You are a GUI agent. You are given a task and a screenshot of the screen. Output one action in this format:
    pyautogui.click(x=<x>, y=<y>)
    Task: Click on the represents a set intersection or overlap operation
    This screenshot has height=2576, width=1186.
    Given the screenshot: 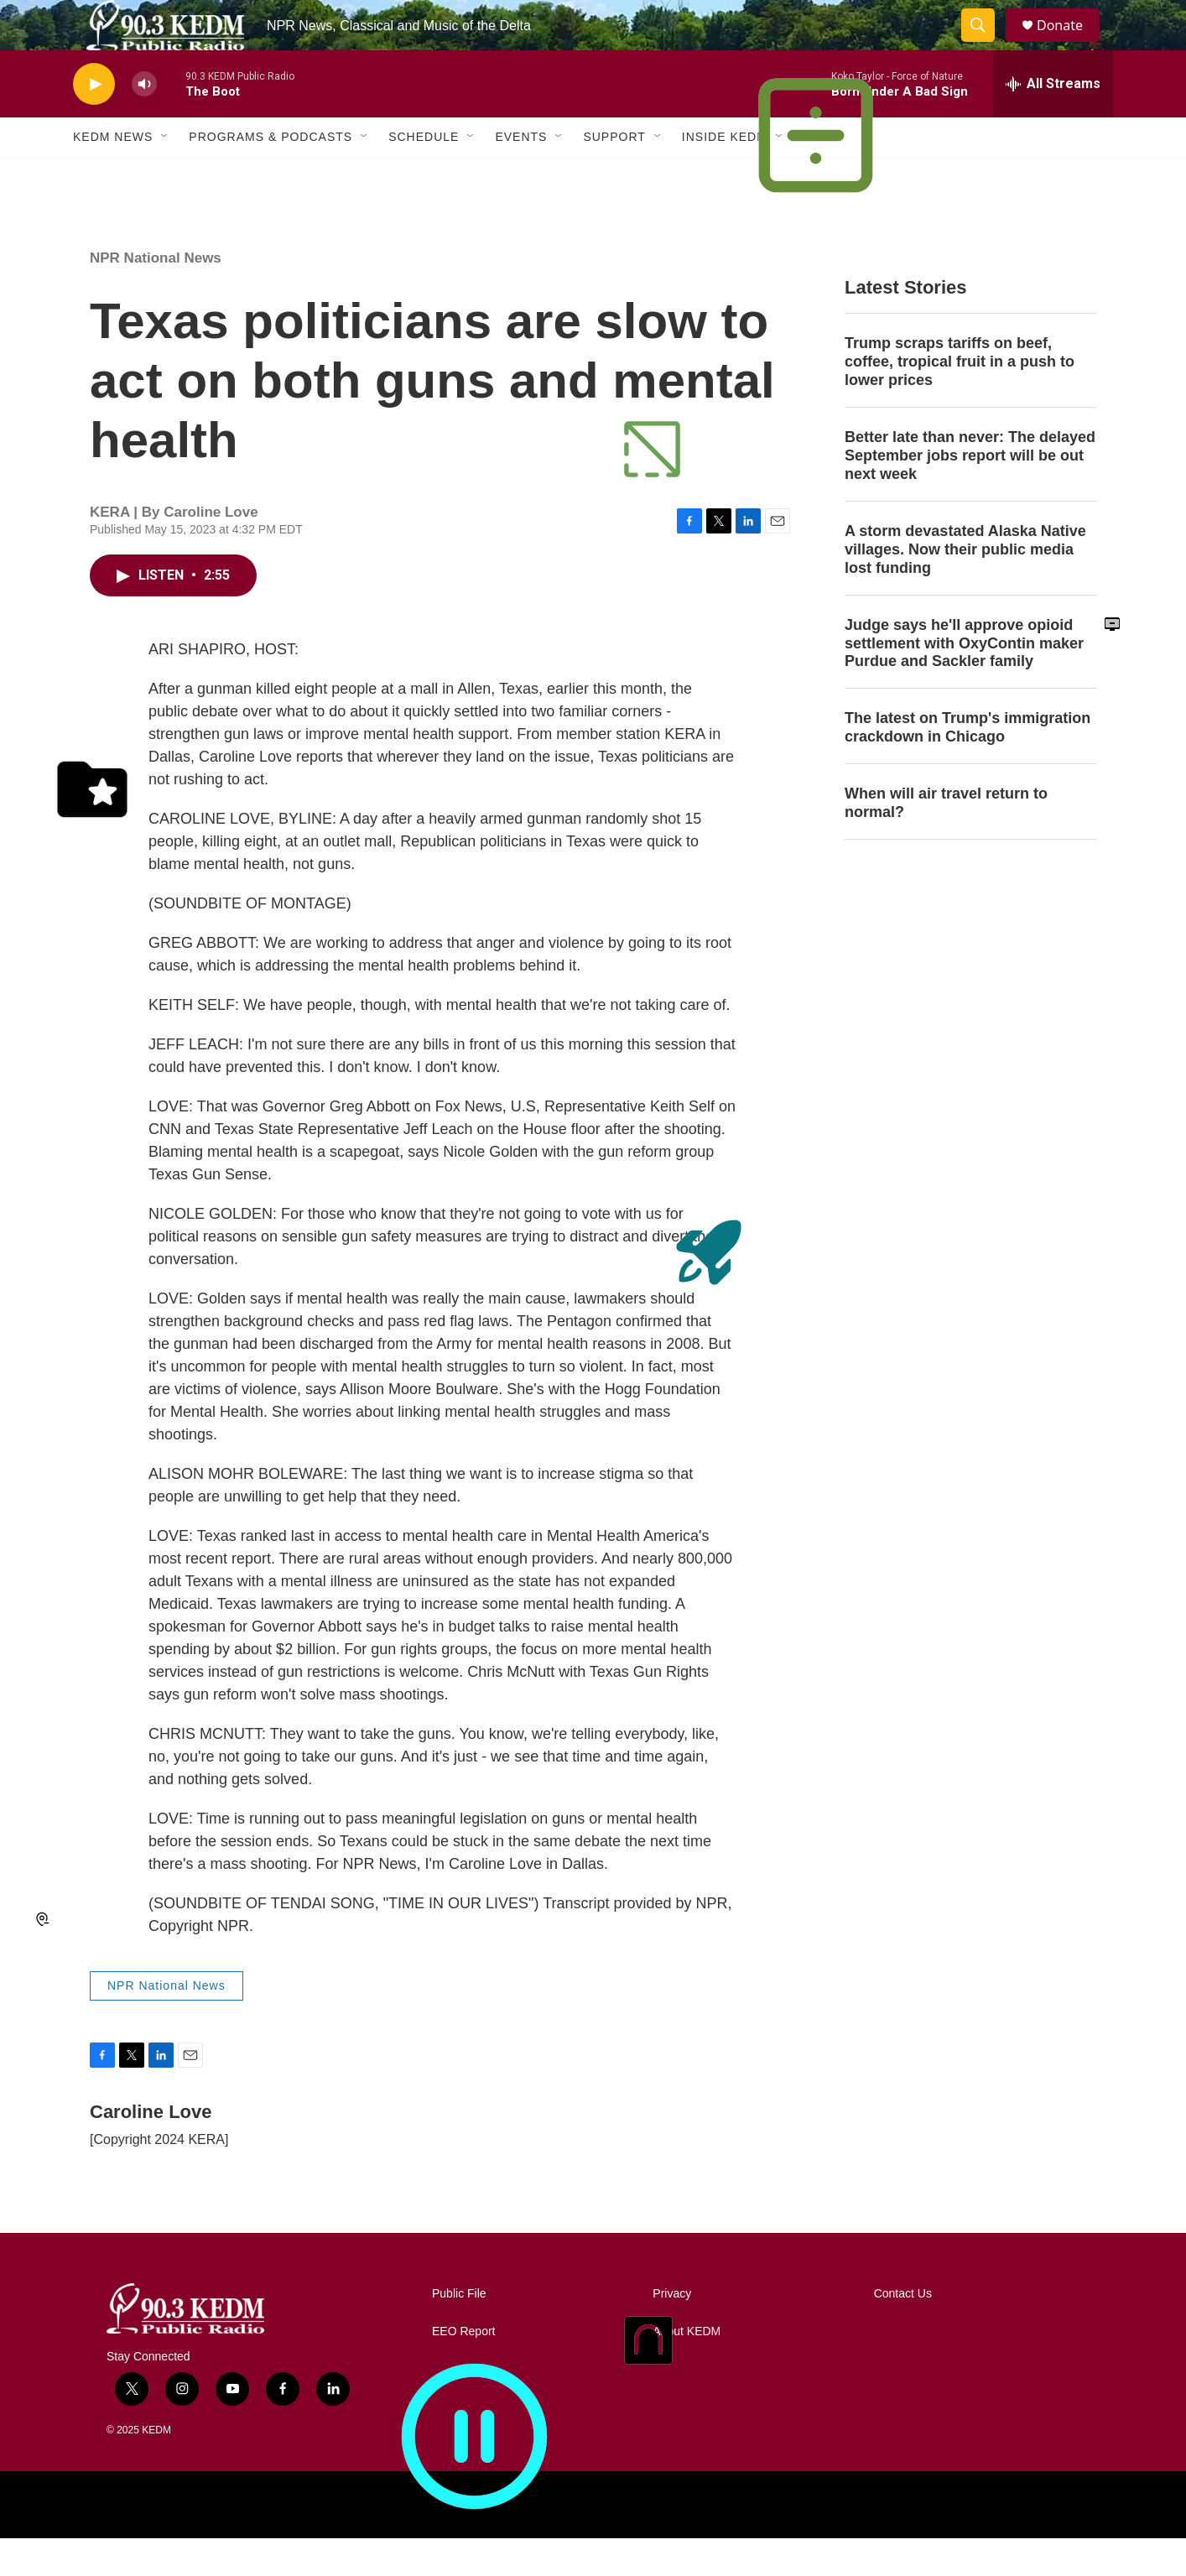 What is the action you would take?
    pyautogui.click(x=648, y=2340)
    